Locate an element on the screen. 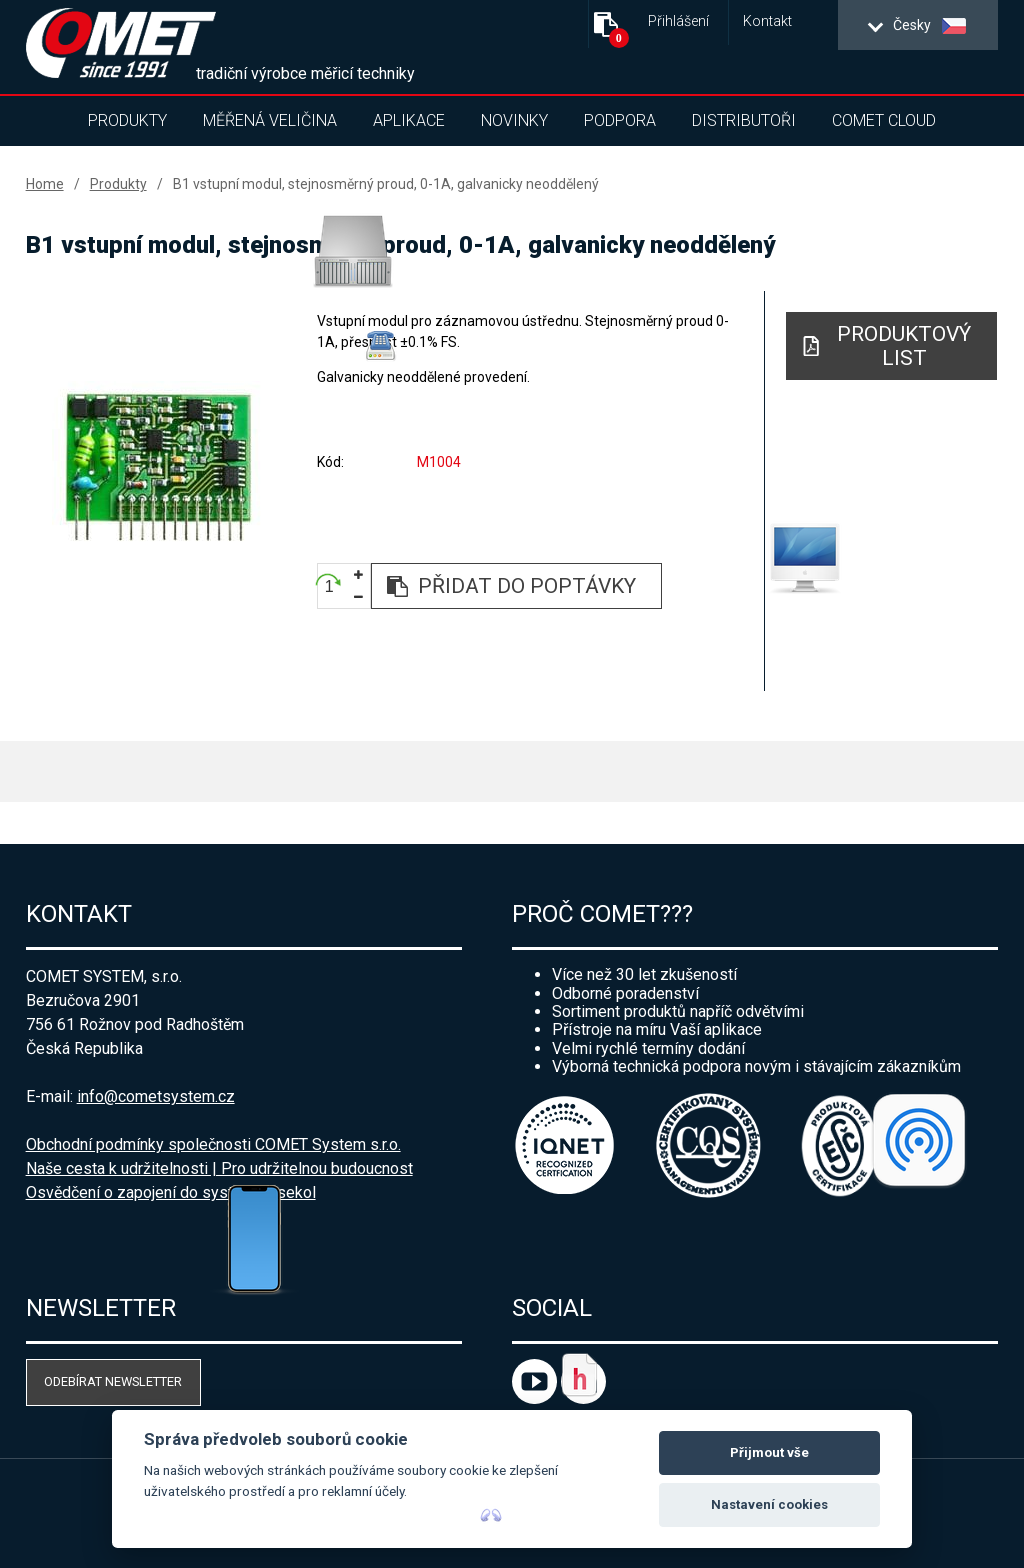  connect beats wireless earbuds via bluetooth is located at coordinates (491, 1516).